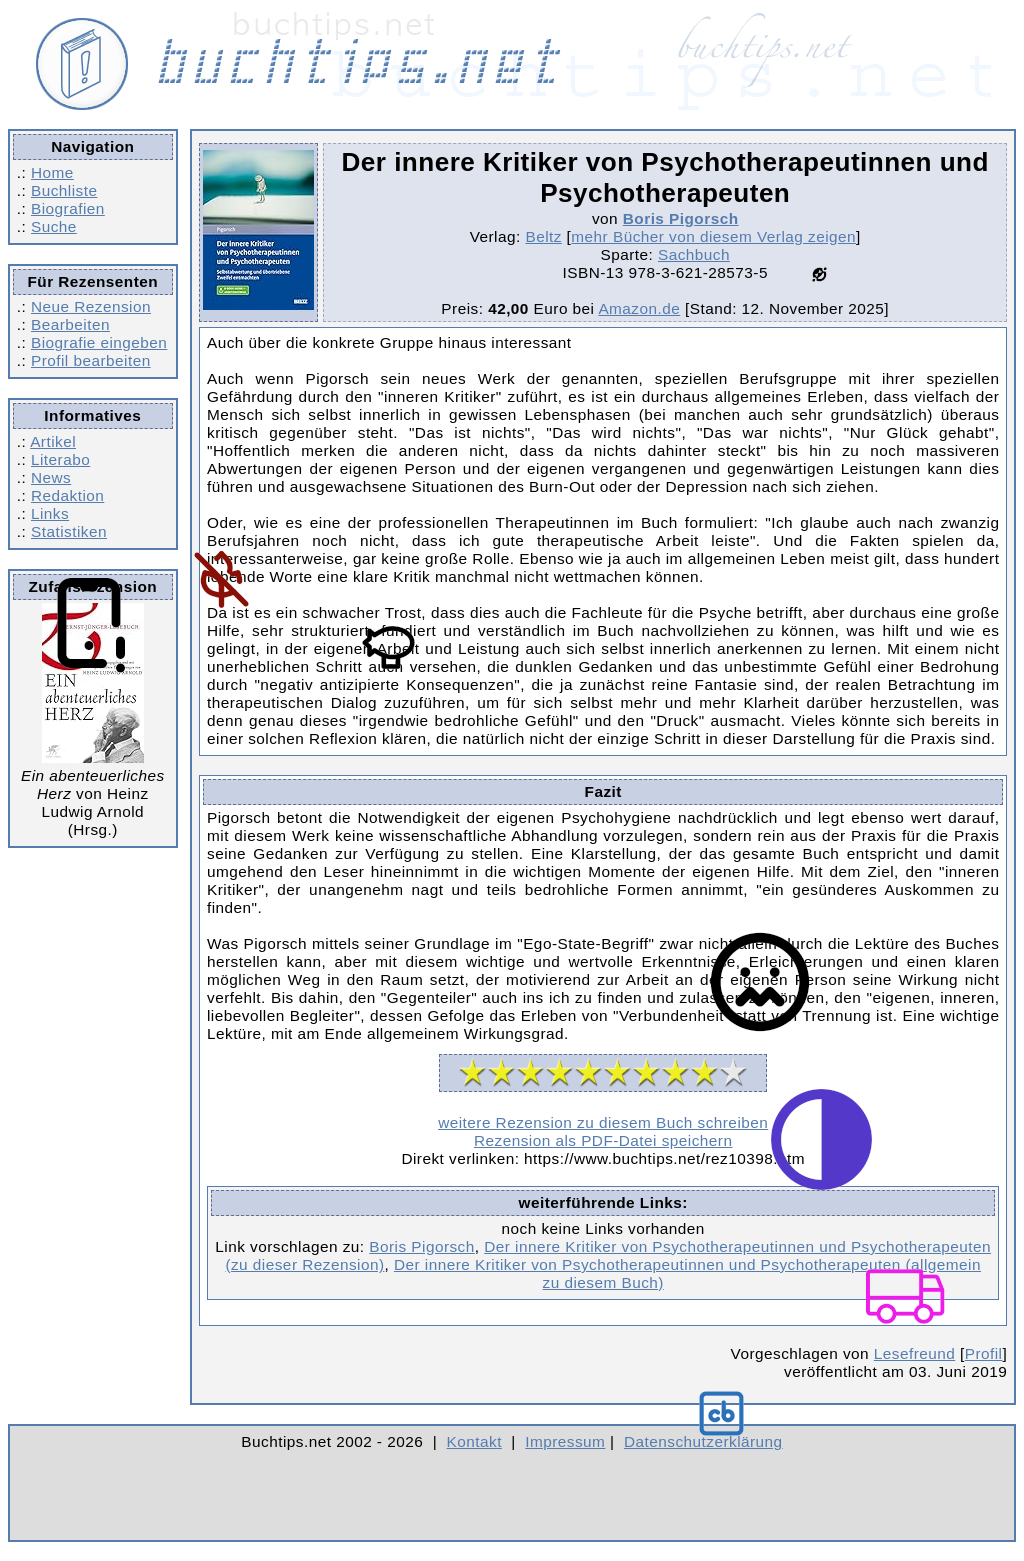 This screenshot has height=1561, width=1024. I want to click on indicates gluten-free option or product, so click(221, 579).